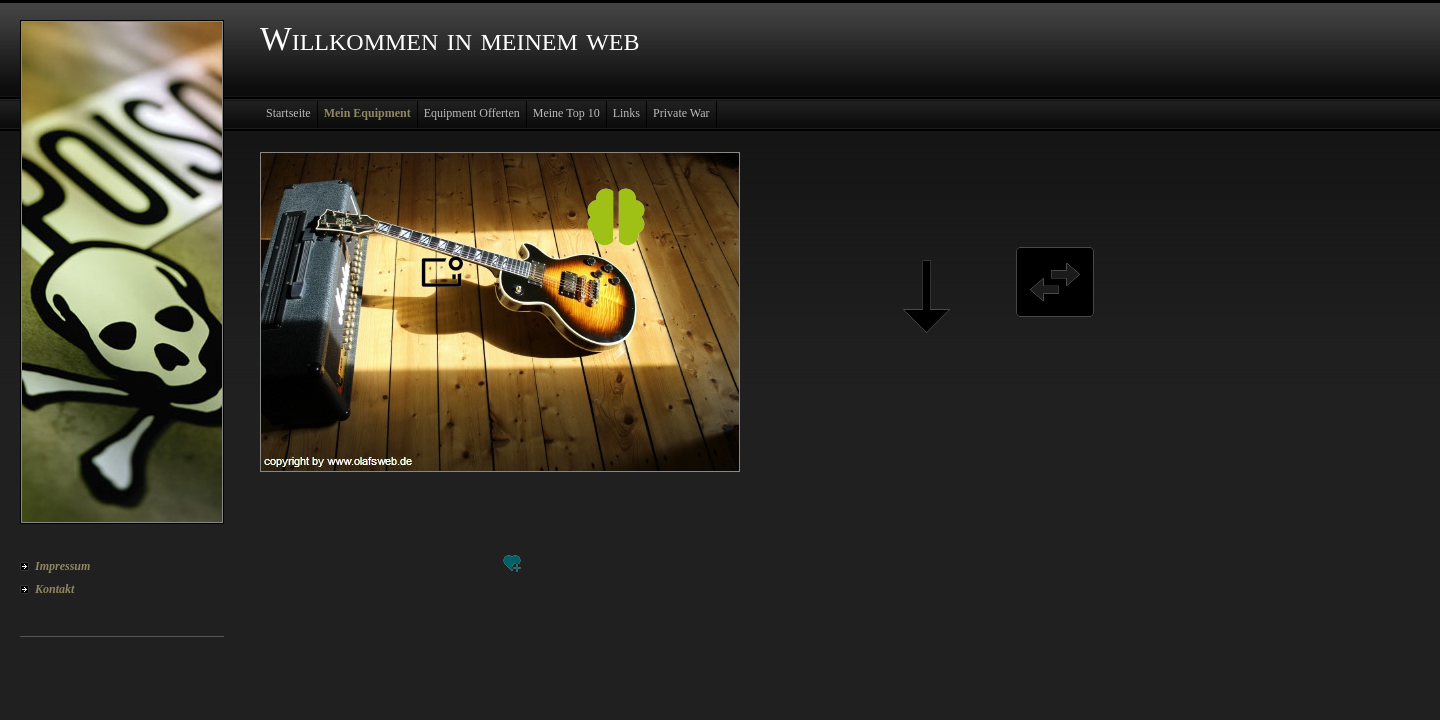 The image size is (1440, 720). I want to click on swap or exchange currencies, so click(1055, 282).